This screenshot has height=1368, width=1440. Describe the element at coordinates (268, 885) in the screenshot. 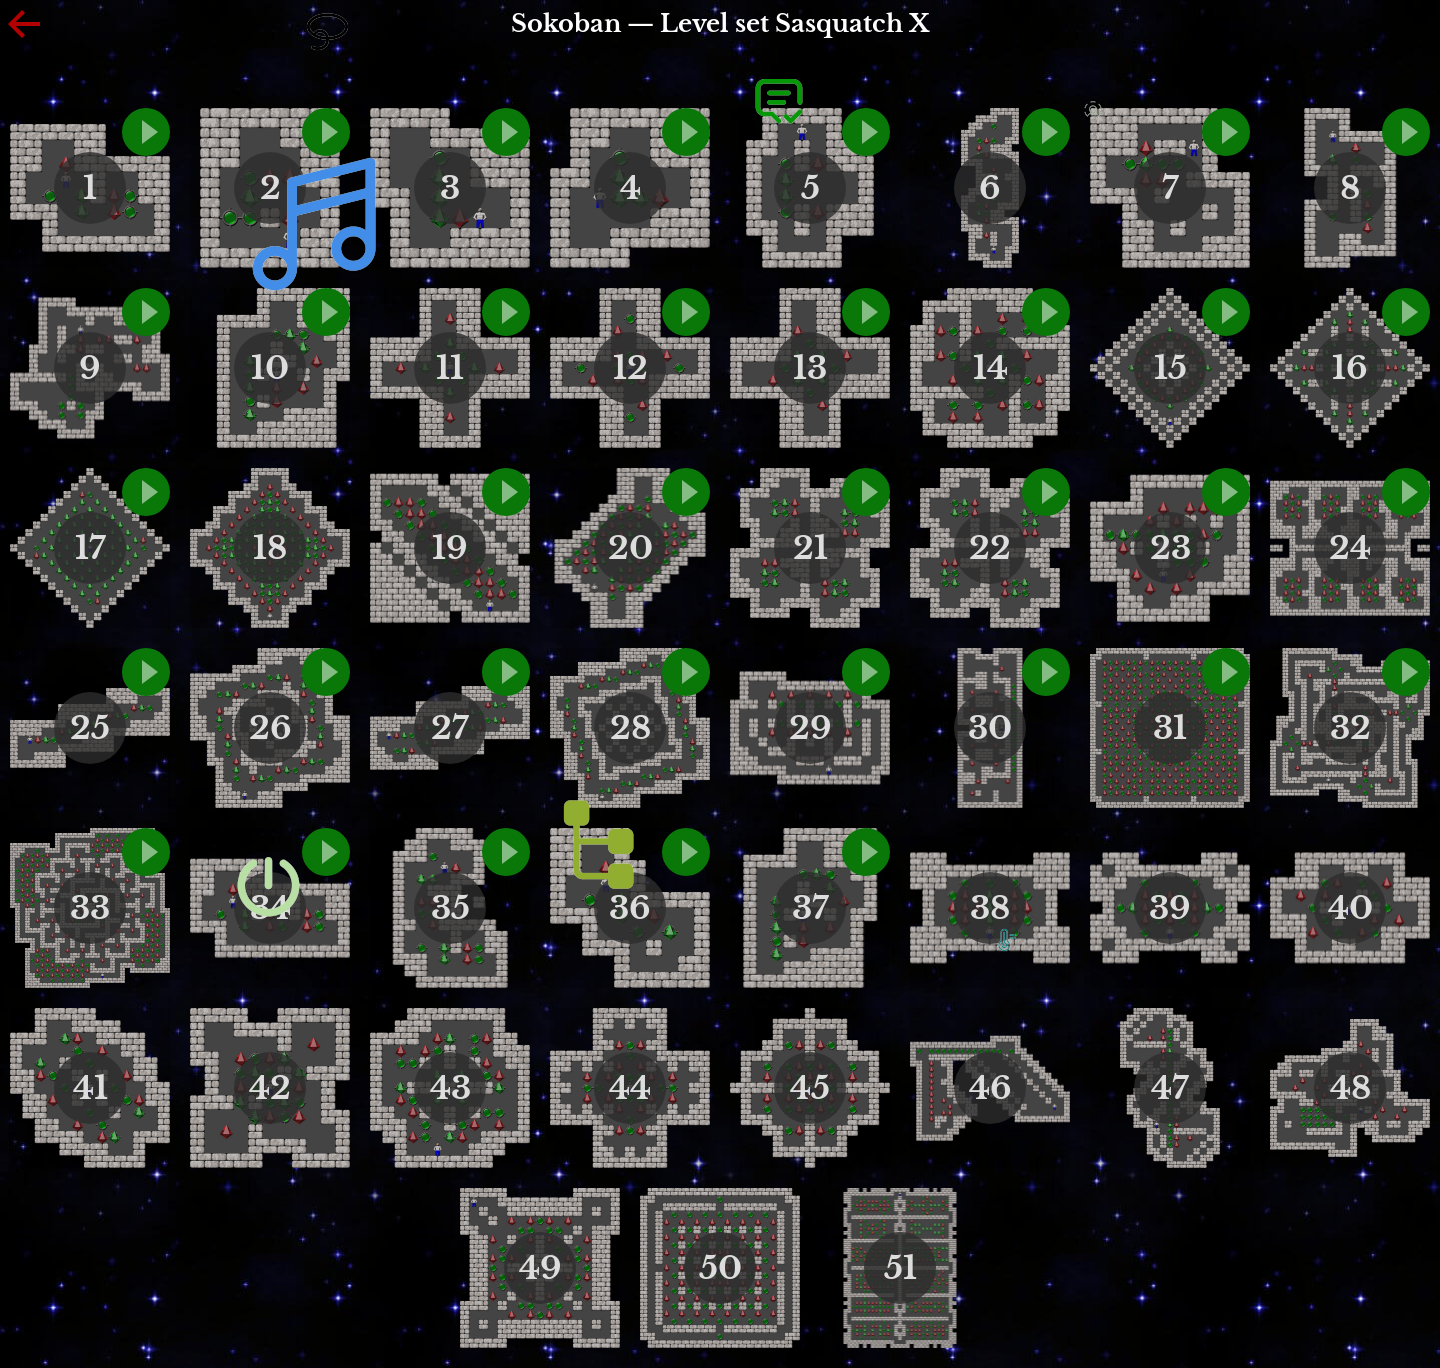

I see `turn device on or off` at that location.